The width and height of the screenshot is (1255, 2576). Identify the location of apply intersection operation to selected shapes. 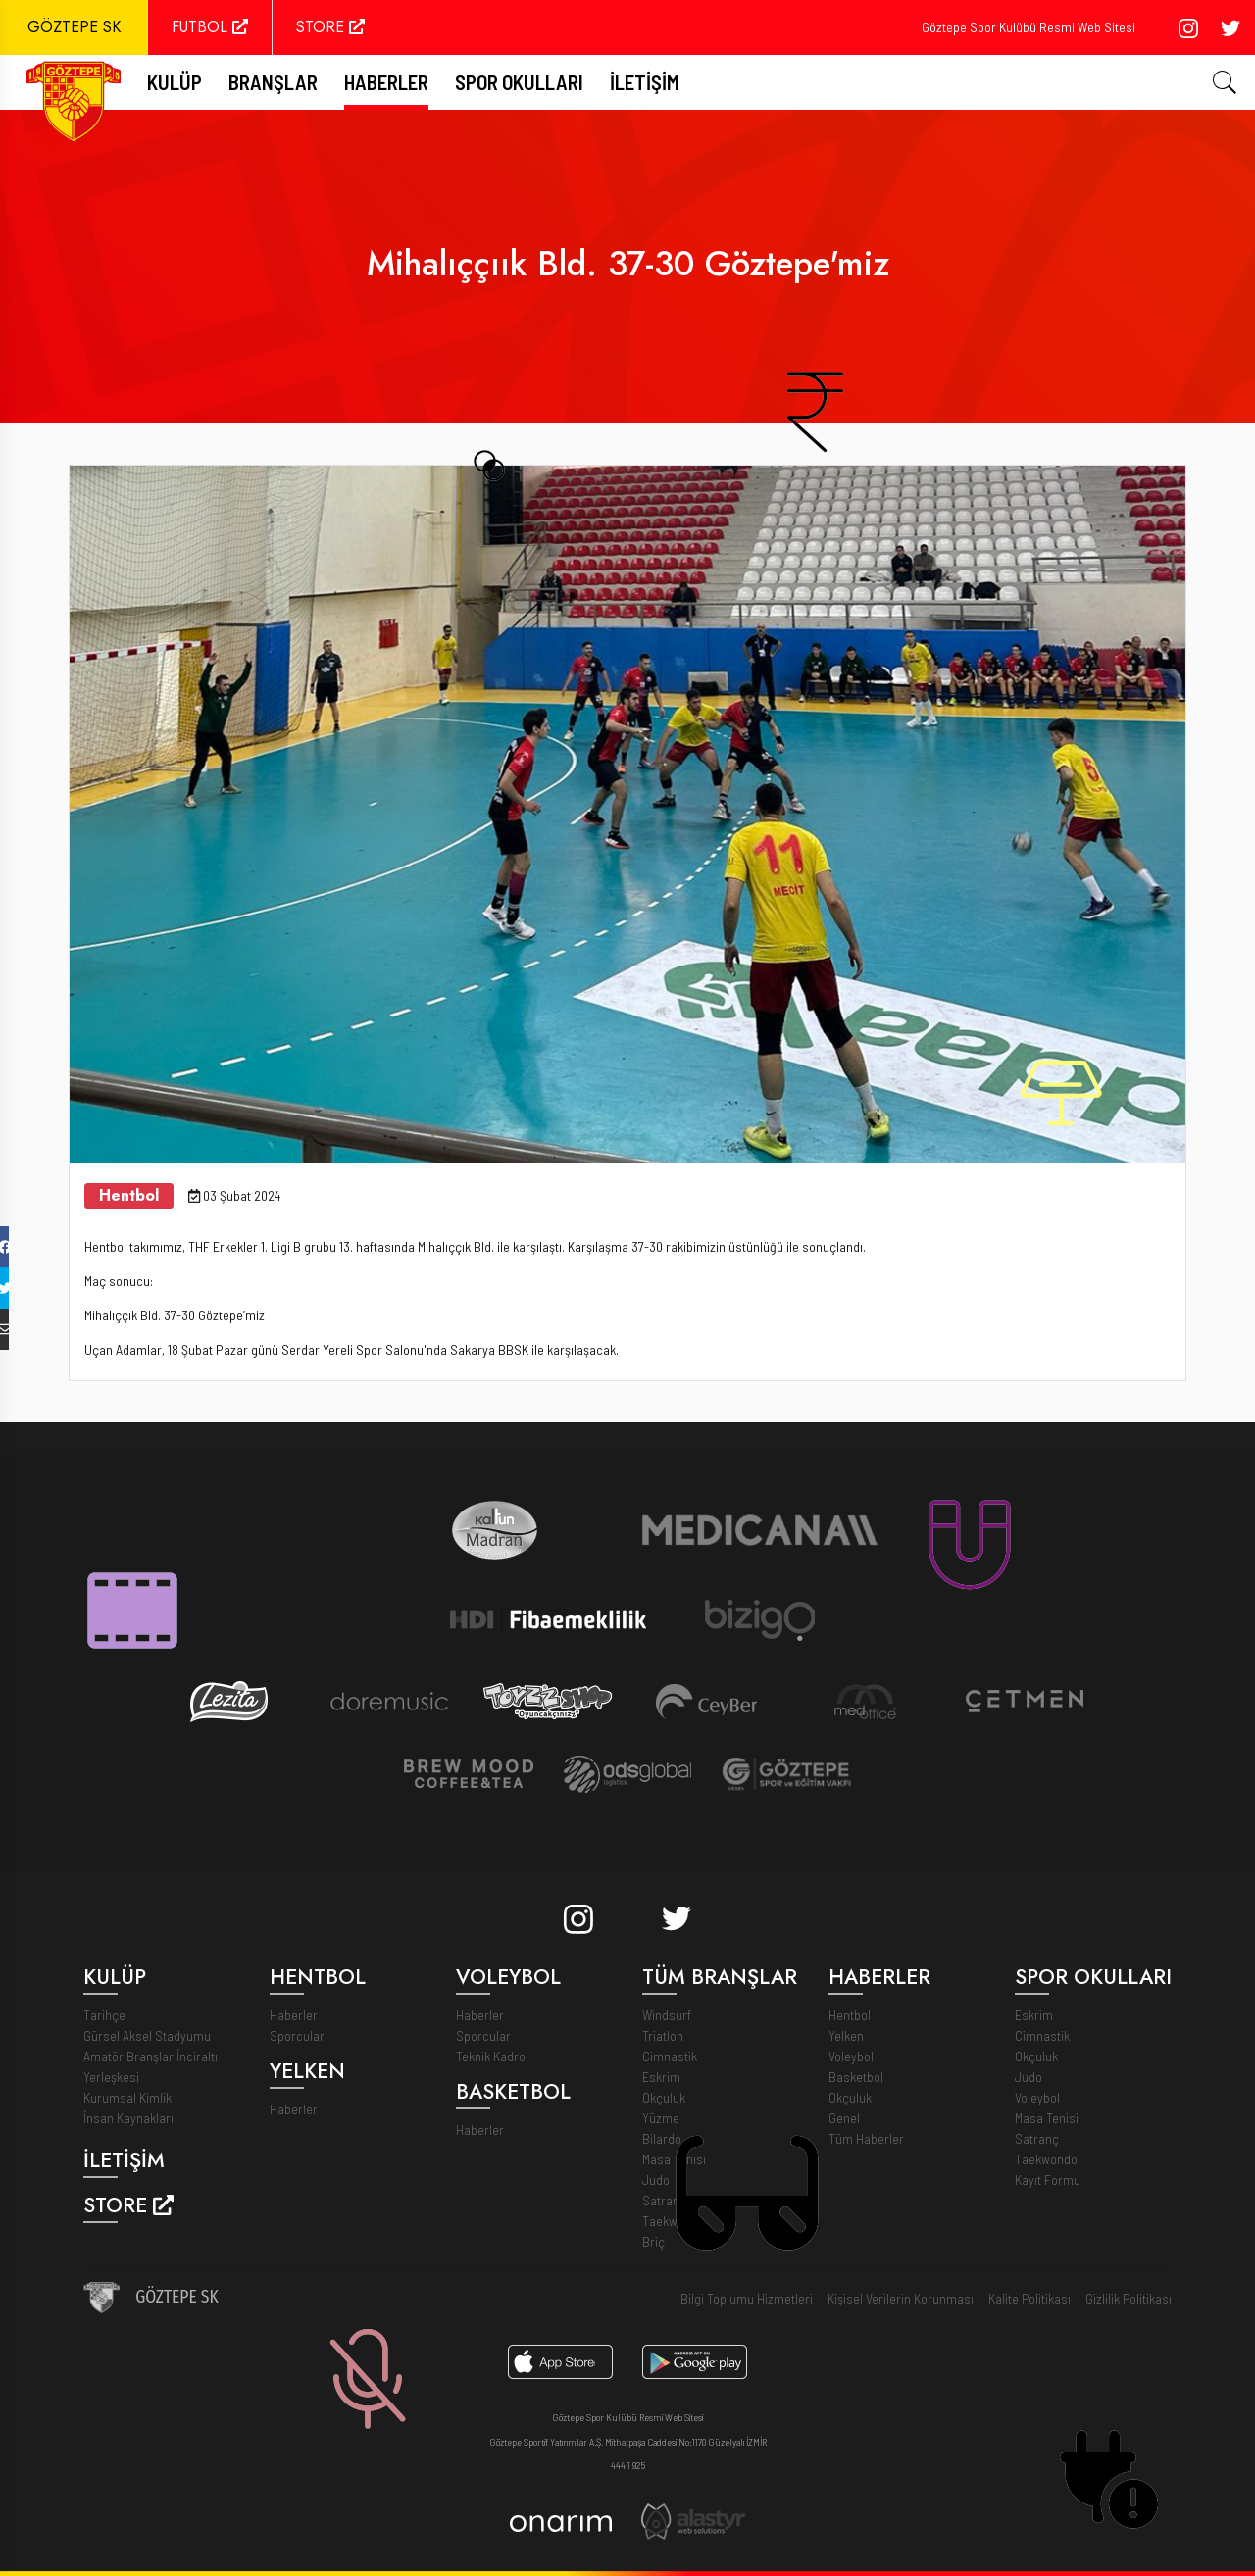
(489, 466).